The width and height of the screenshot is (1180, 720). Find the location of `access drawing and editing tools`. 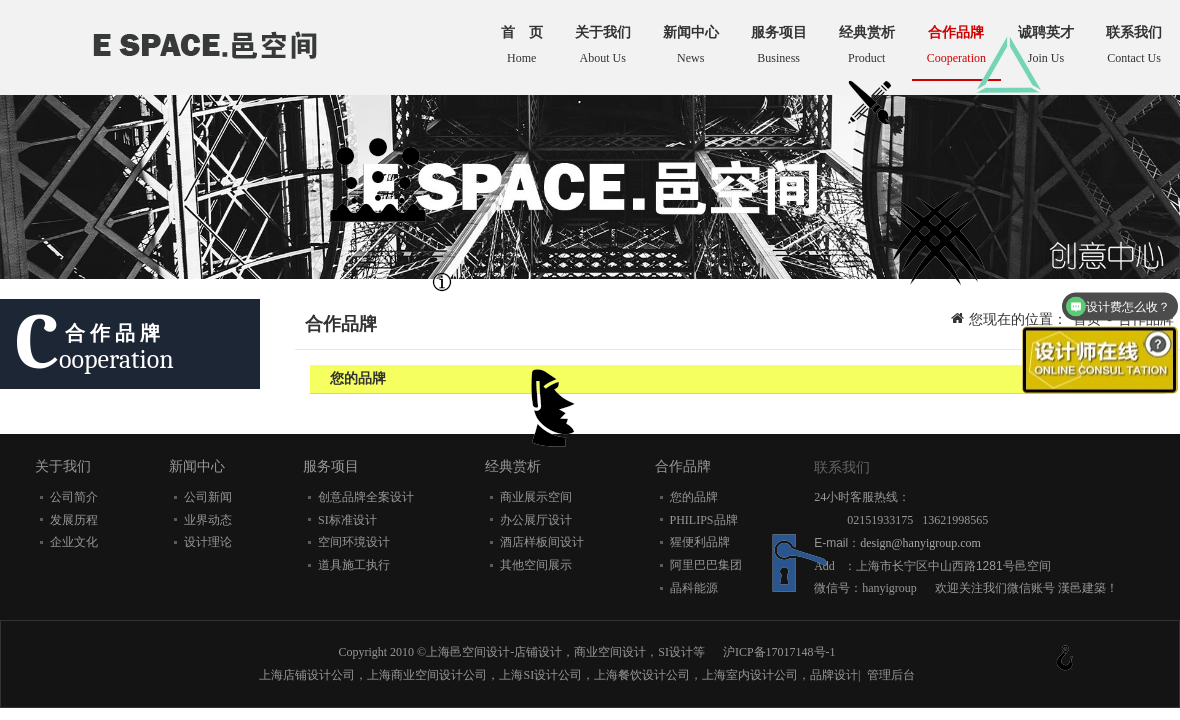

access drawing and editing tools is located at coordinates (869, 102).